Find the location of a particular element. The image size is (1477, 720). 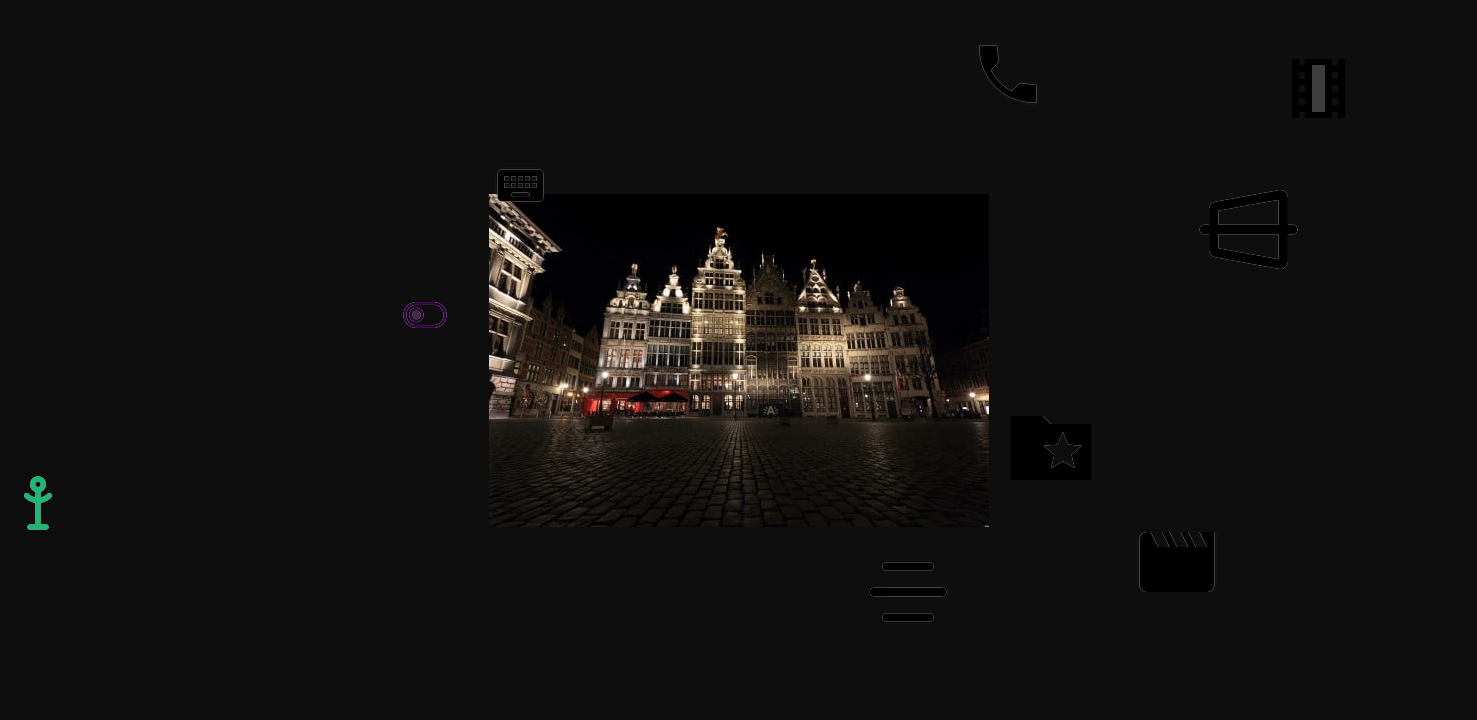

open navigation menu is located at coordinates (908, 592).